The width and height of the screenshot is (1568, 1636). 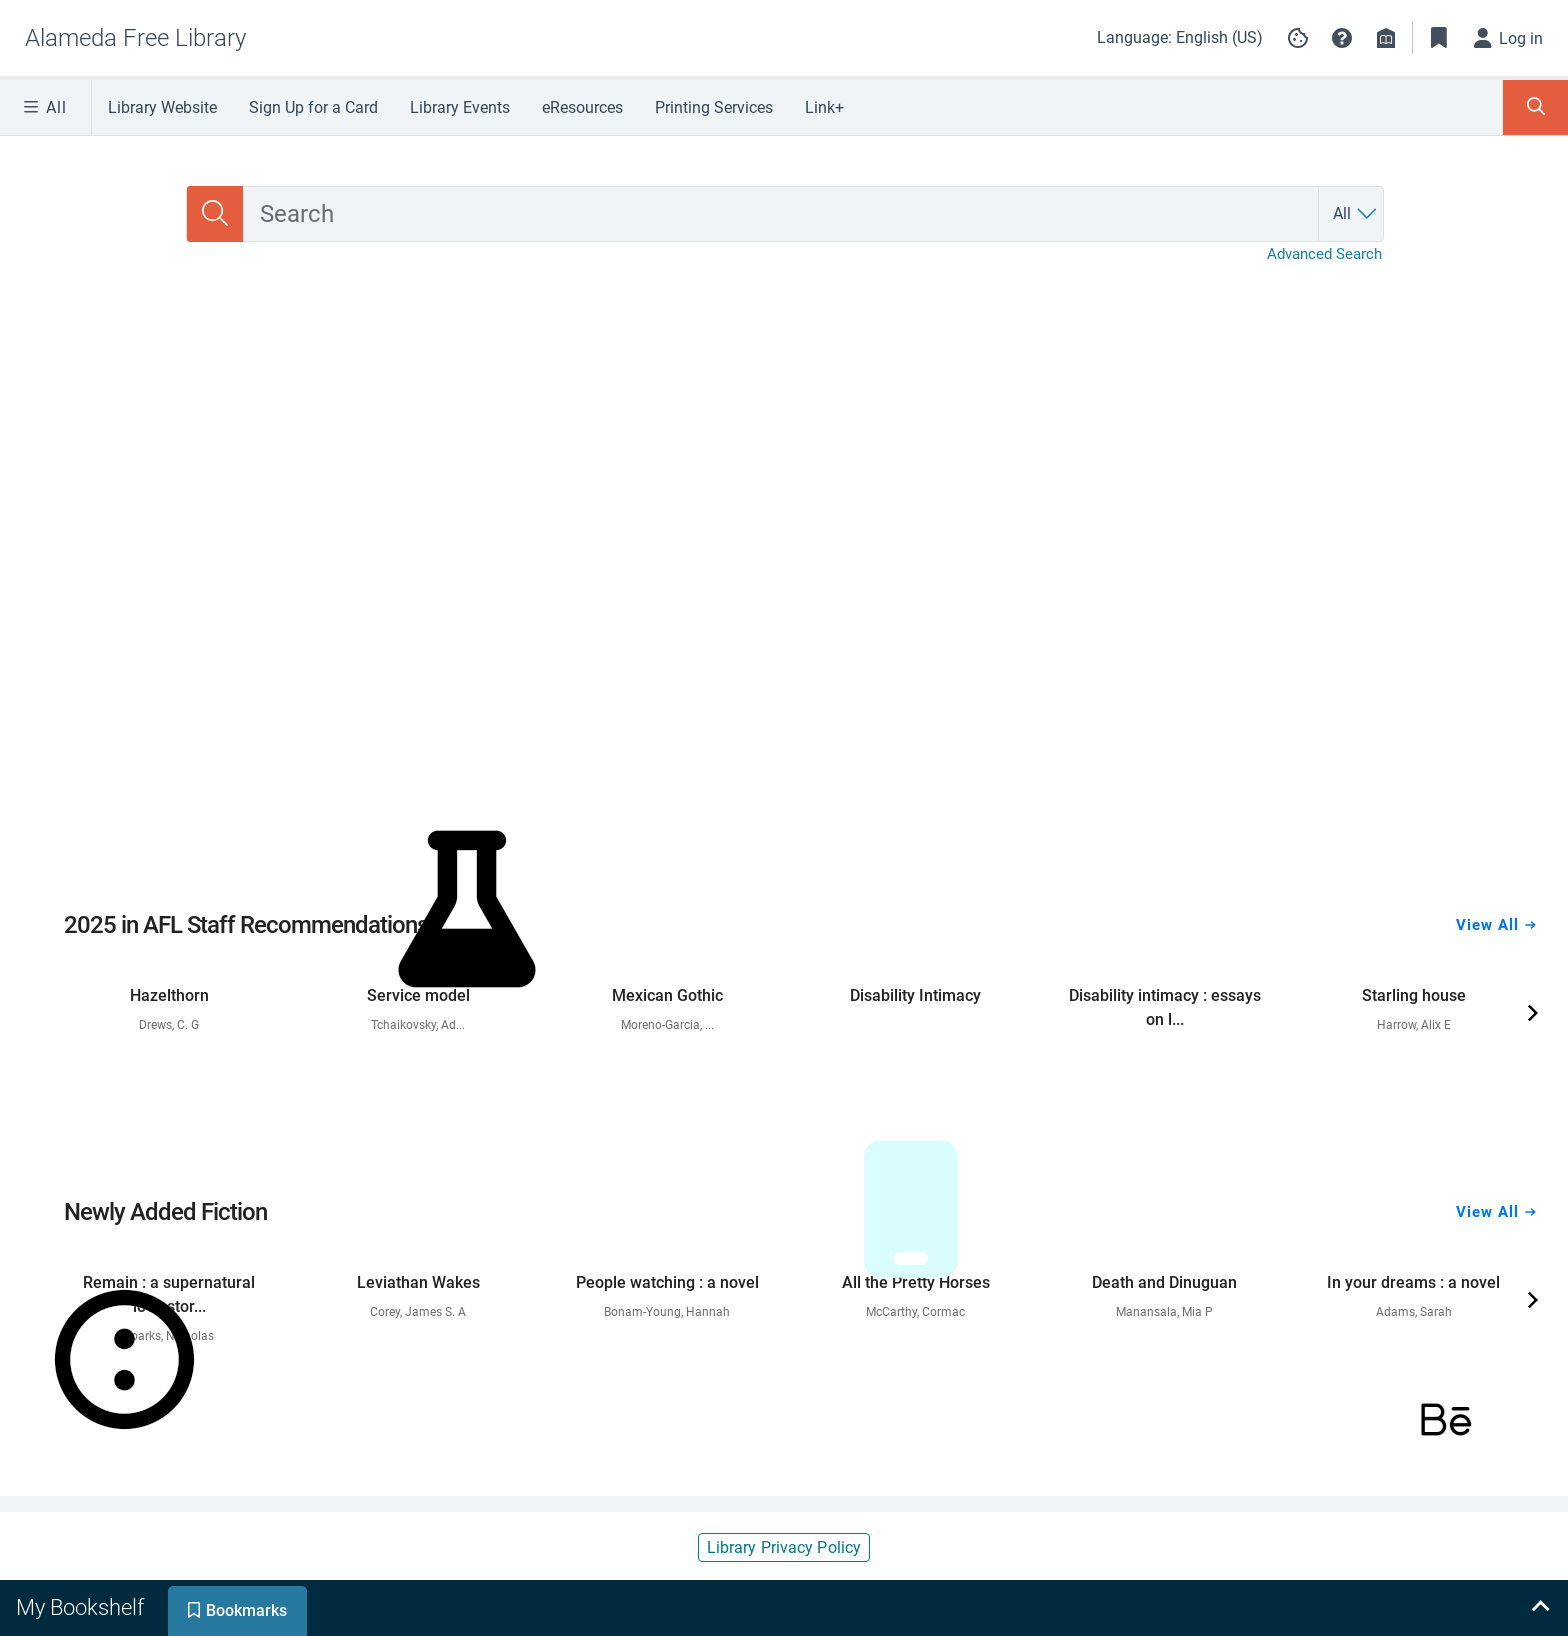 I want to click on call or contact via mobile phone, so click(x=911, y=1209).